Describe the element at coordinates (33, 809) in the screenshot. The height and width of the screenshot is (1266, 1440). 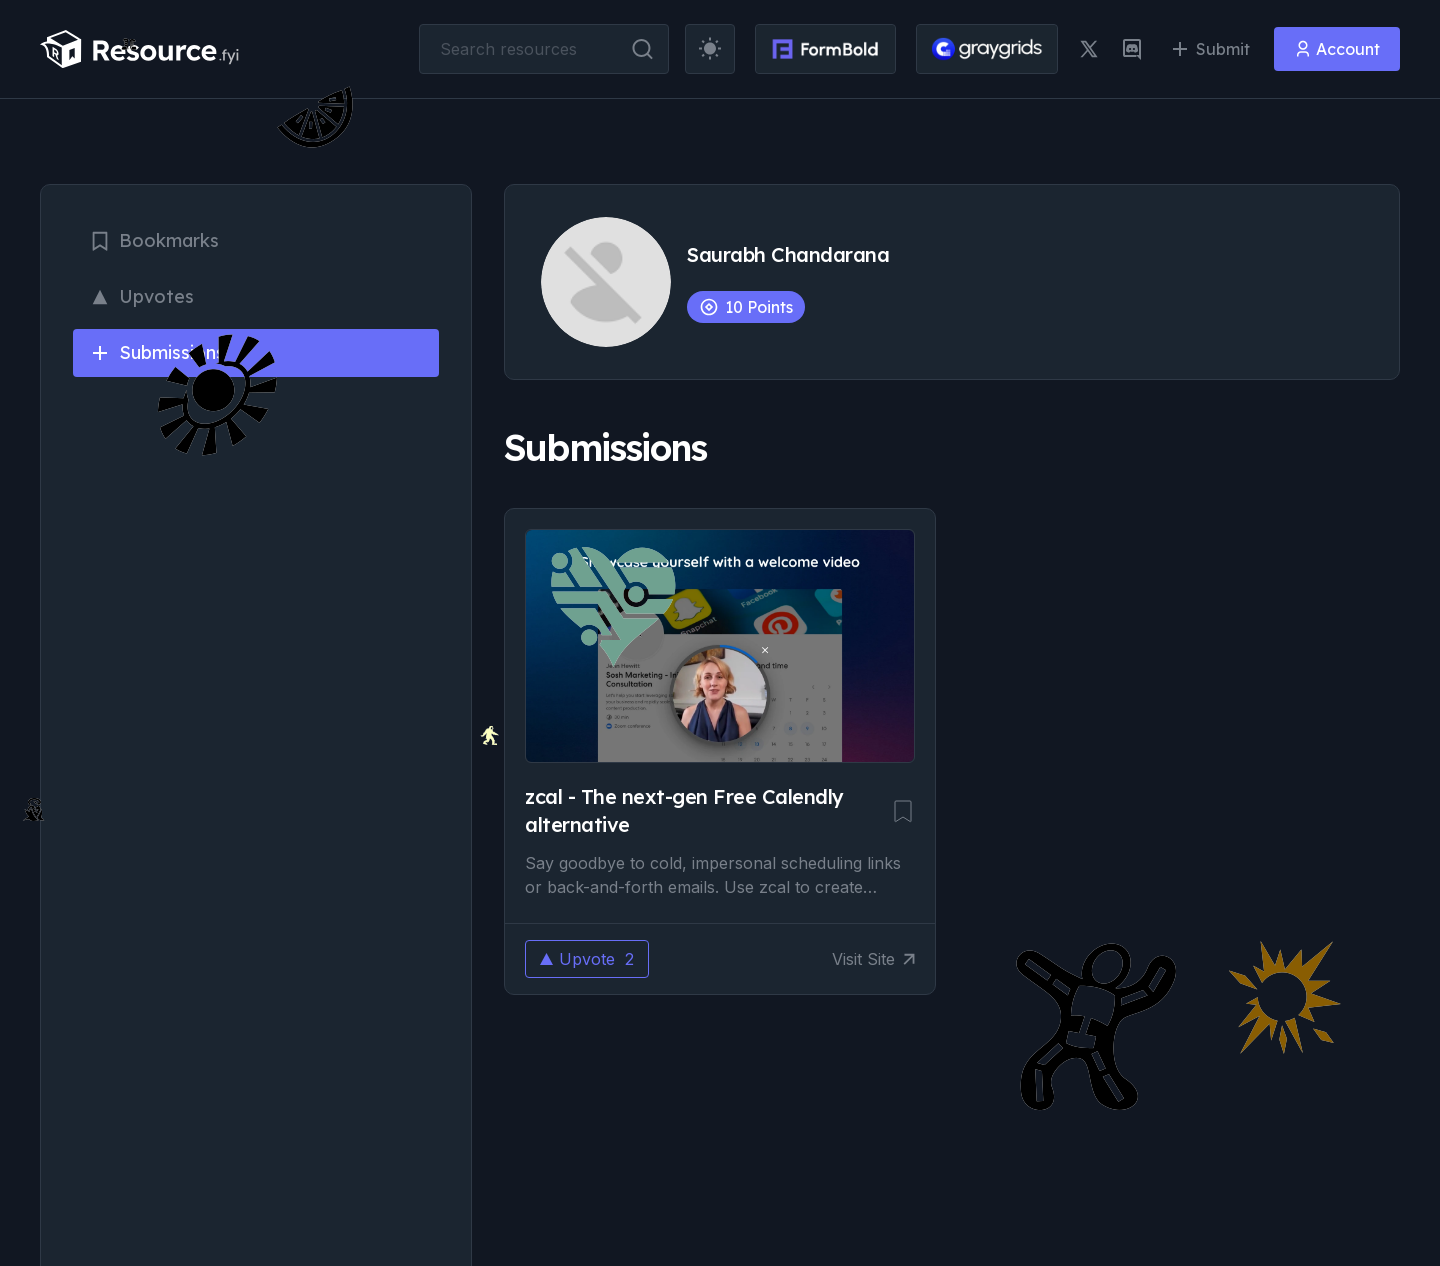
I see `alien or sci-fi themed game item` at that location.